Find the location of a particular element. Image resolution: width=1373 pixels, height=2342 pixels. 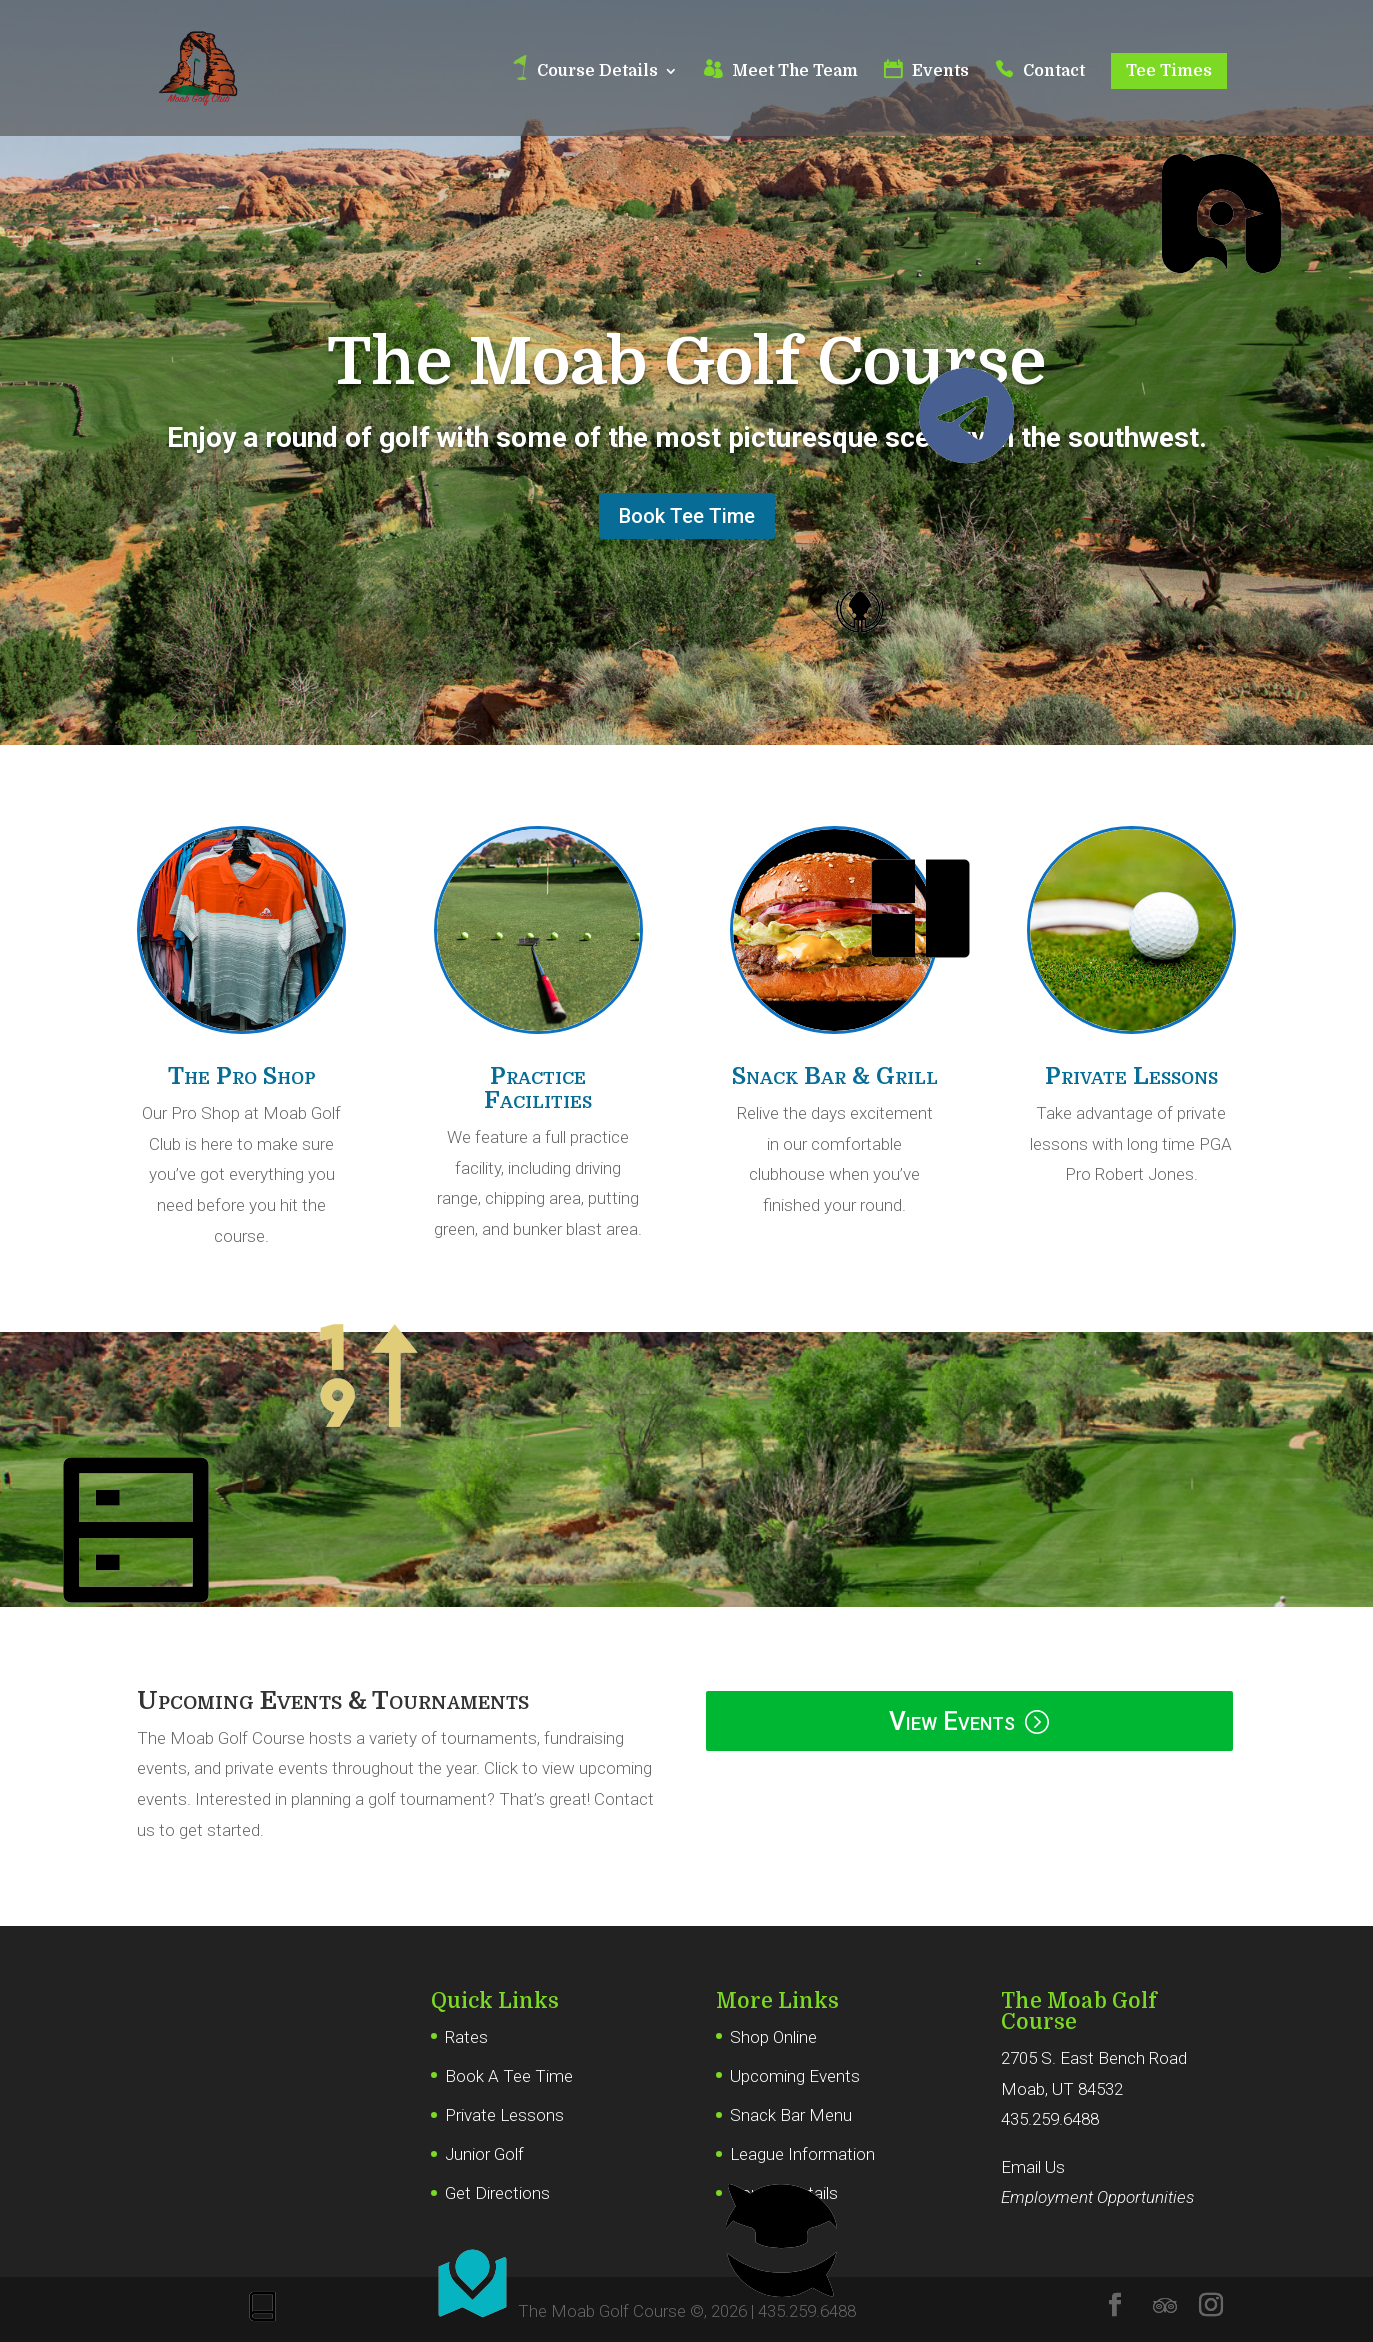

switch to grid layout view is located at coordinates (920, 908).